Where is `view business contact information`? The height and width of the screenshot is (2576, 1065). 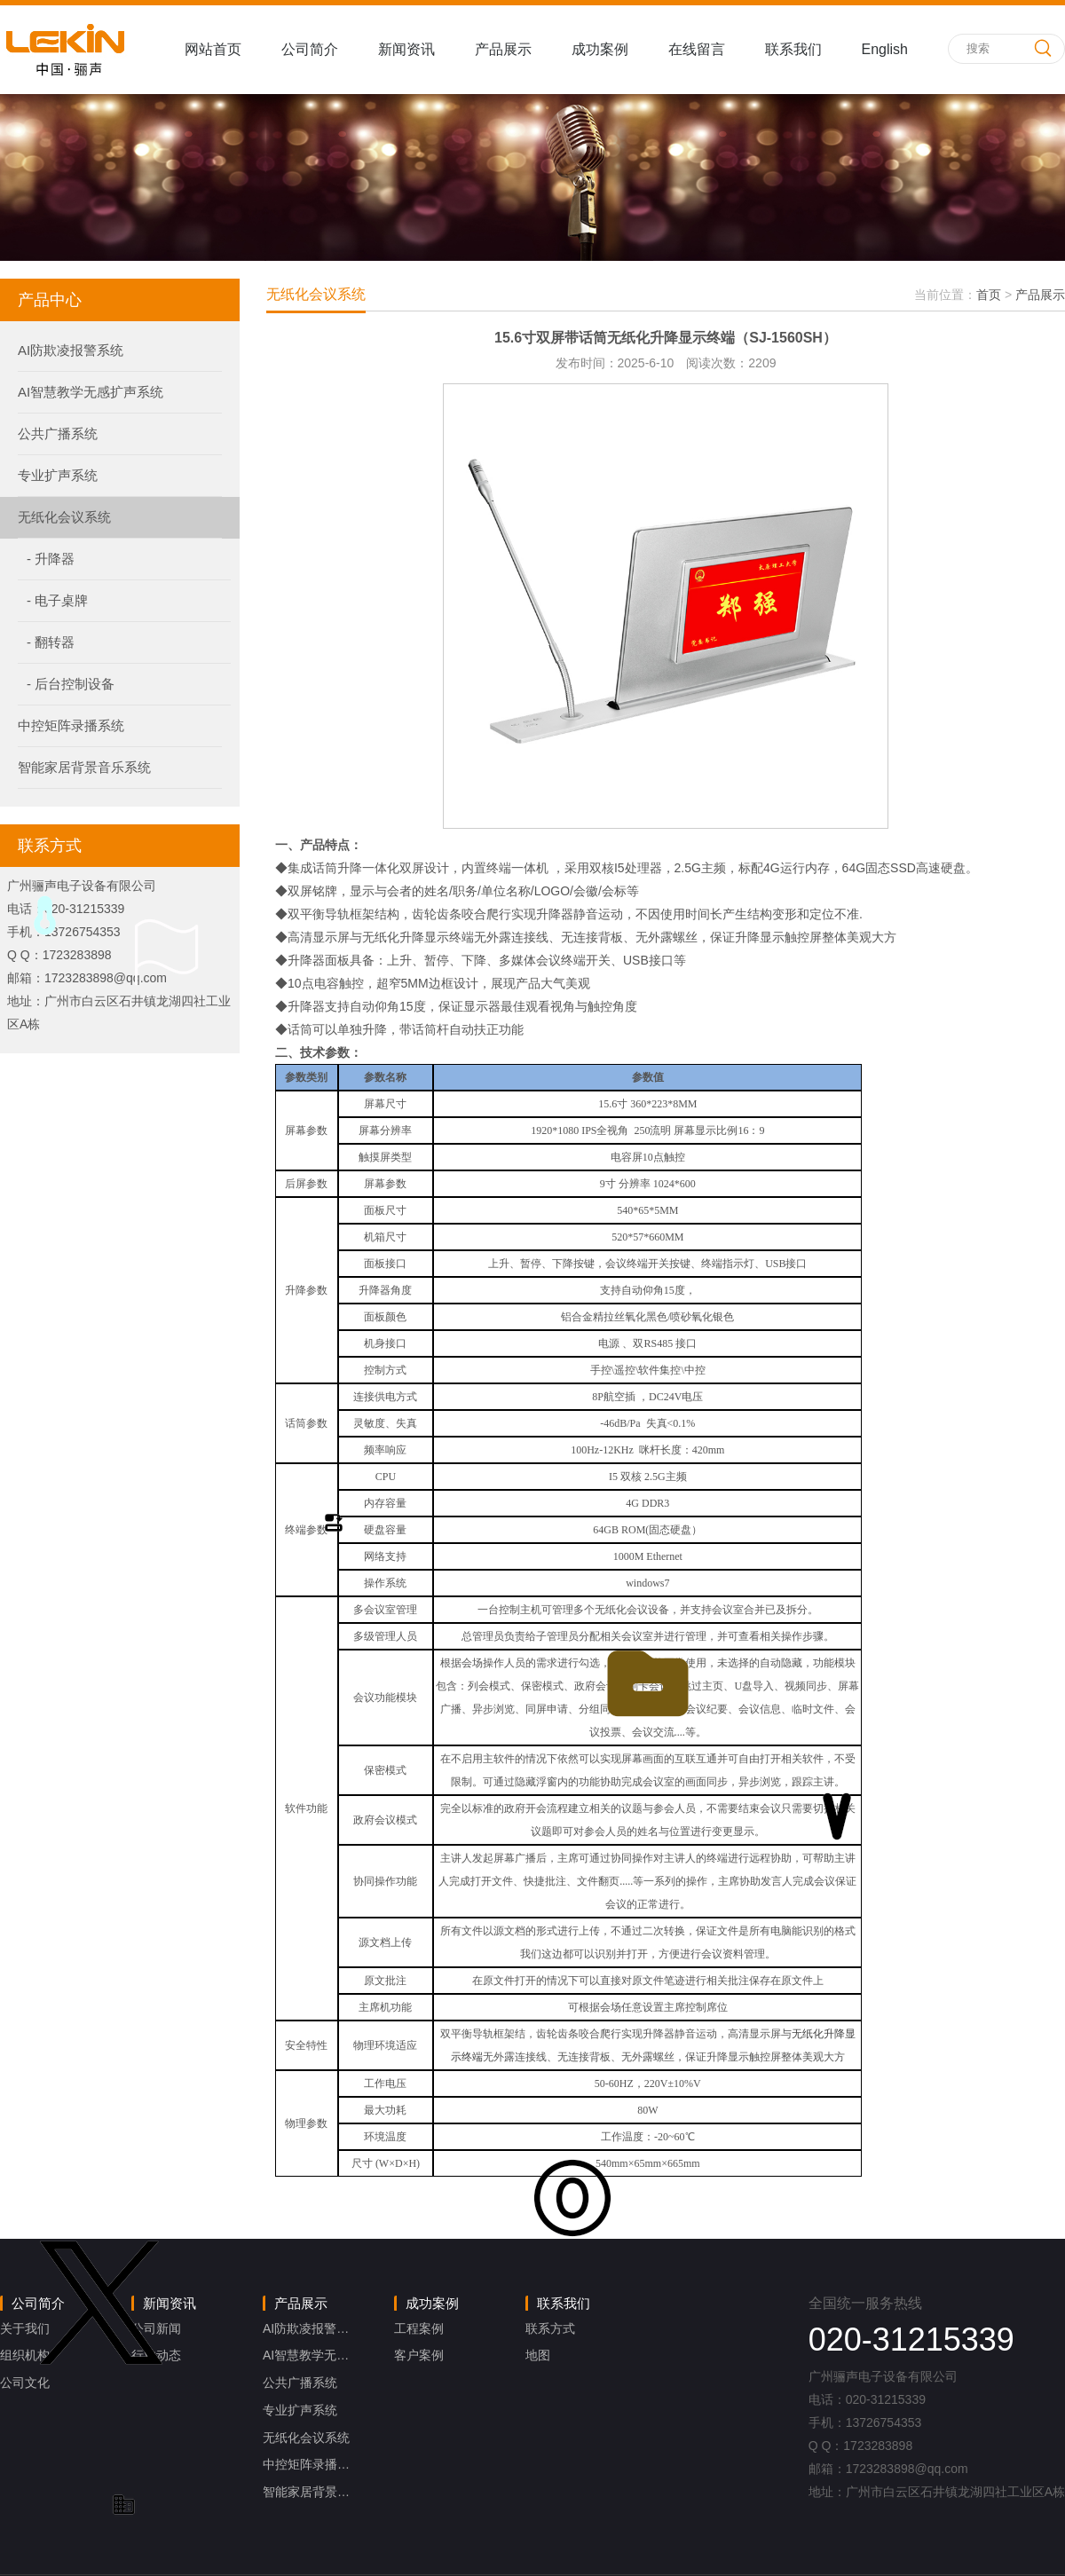 view business contact information is located at coordinates (123, 2504).